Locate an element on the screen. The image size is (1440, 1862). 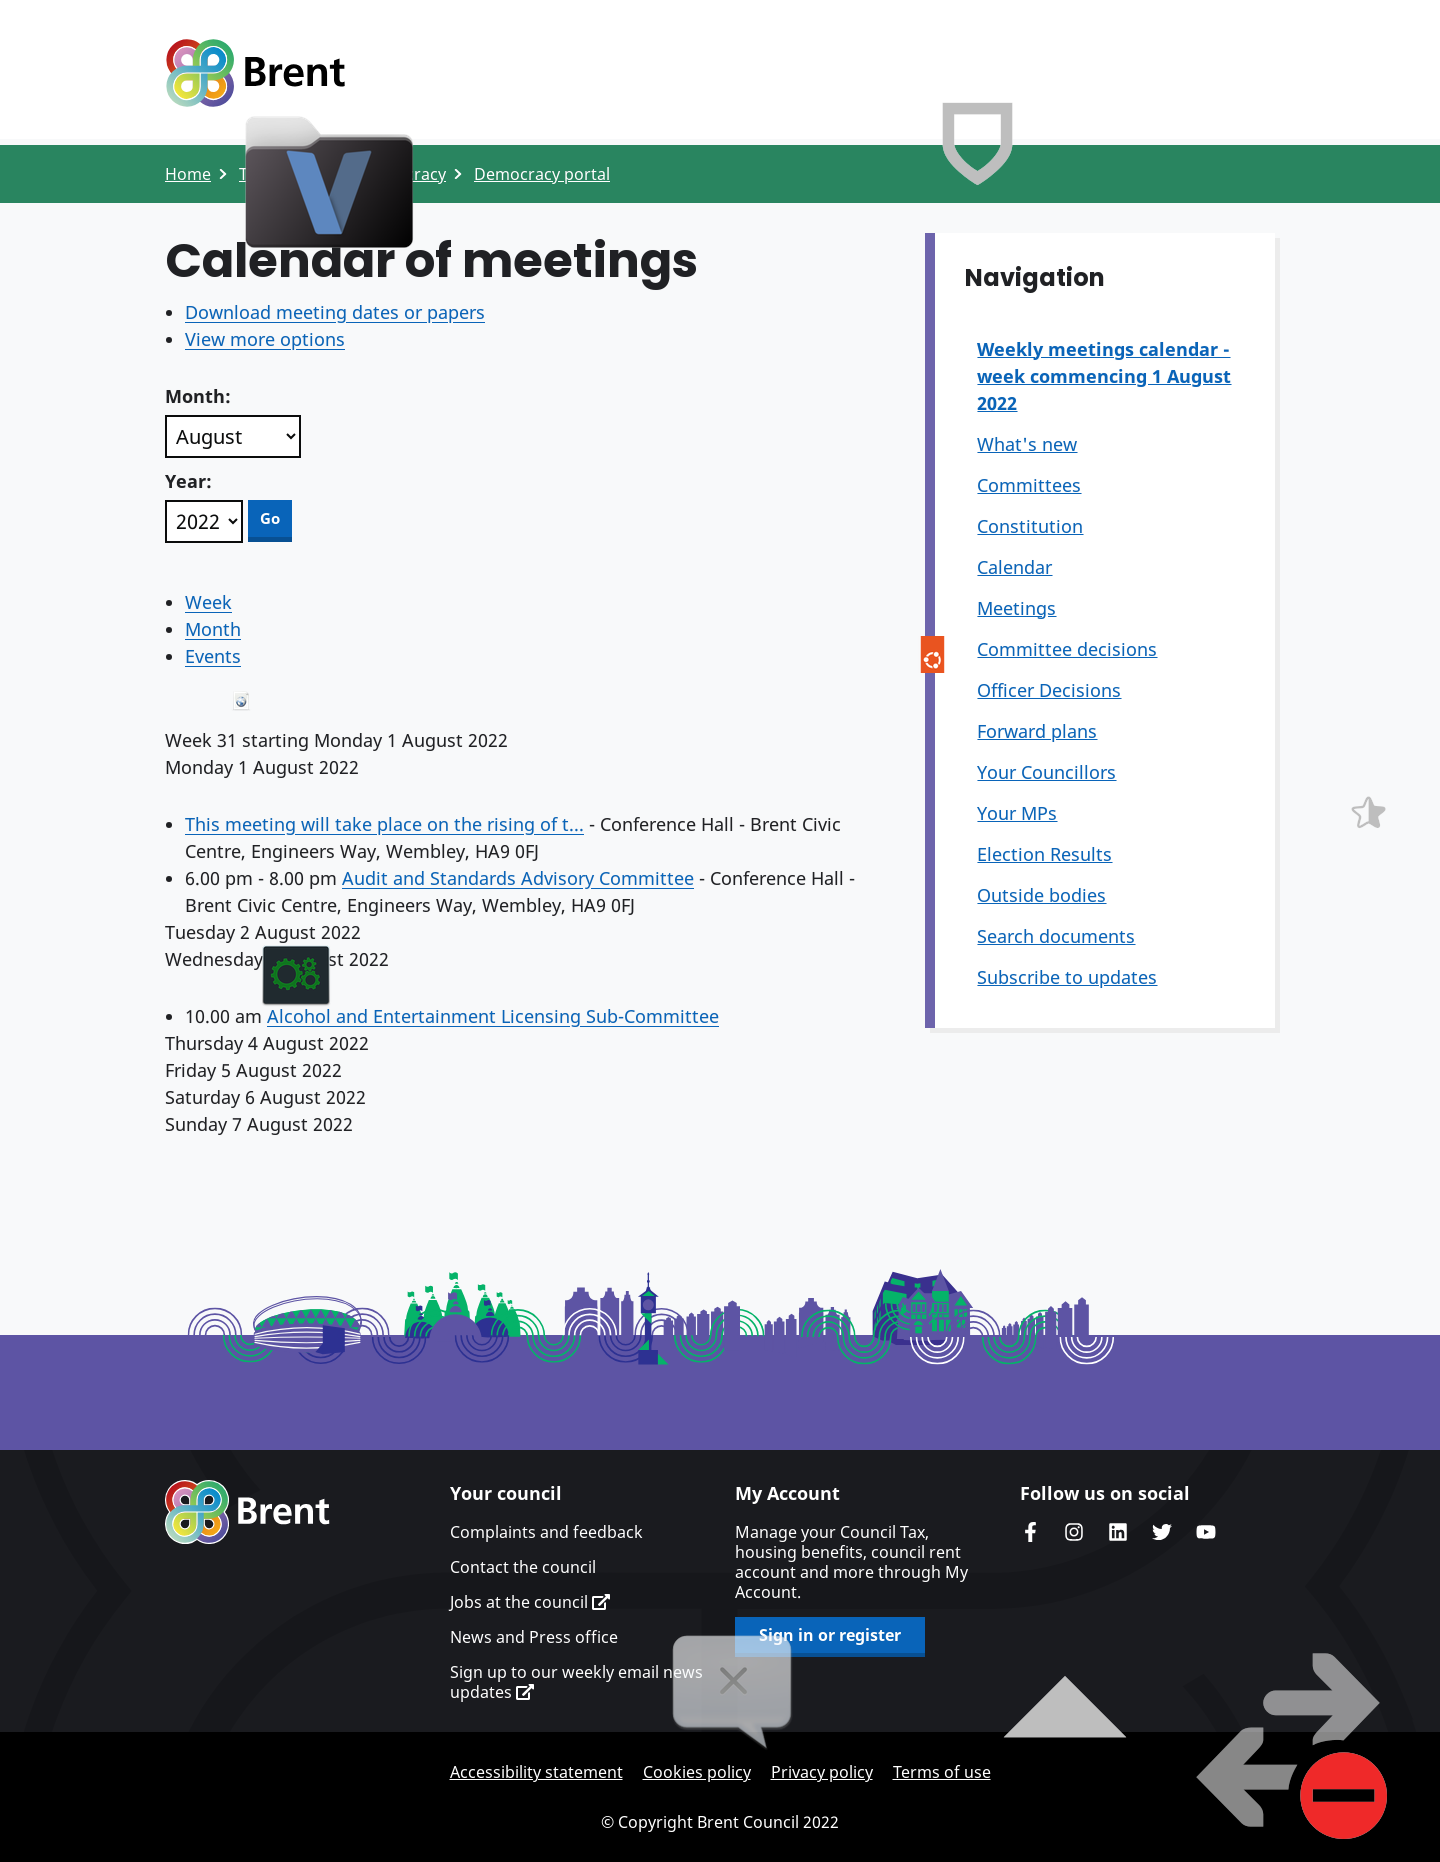
indicates a user is offline or unavailable is located at coordinates (733, 1691).